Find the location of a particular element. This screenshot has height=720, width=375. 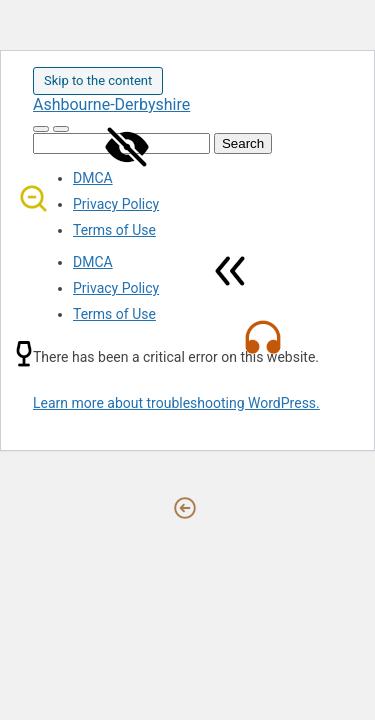

listen to audio or music is located at coordinates (263, 338).